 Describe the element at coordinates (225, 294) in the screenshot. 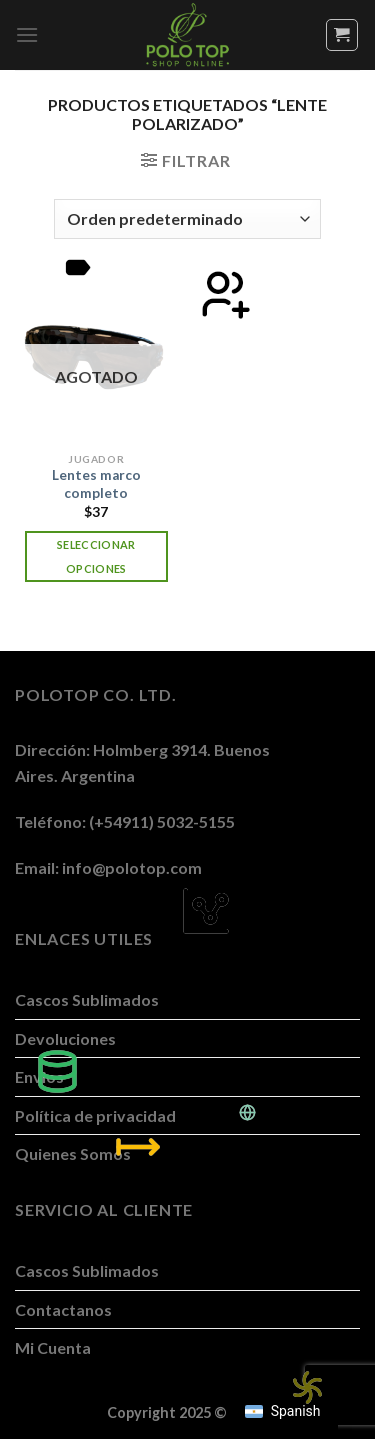

I see `add a new team member` at that location.